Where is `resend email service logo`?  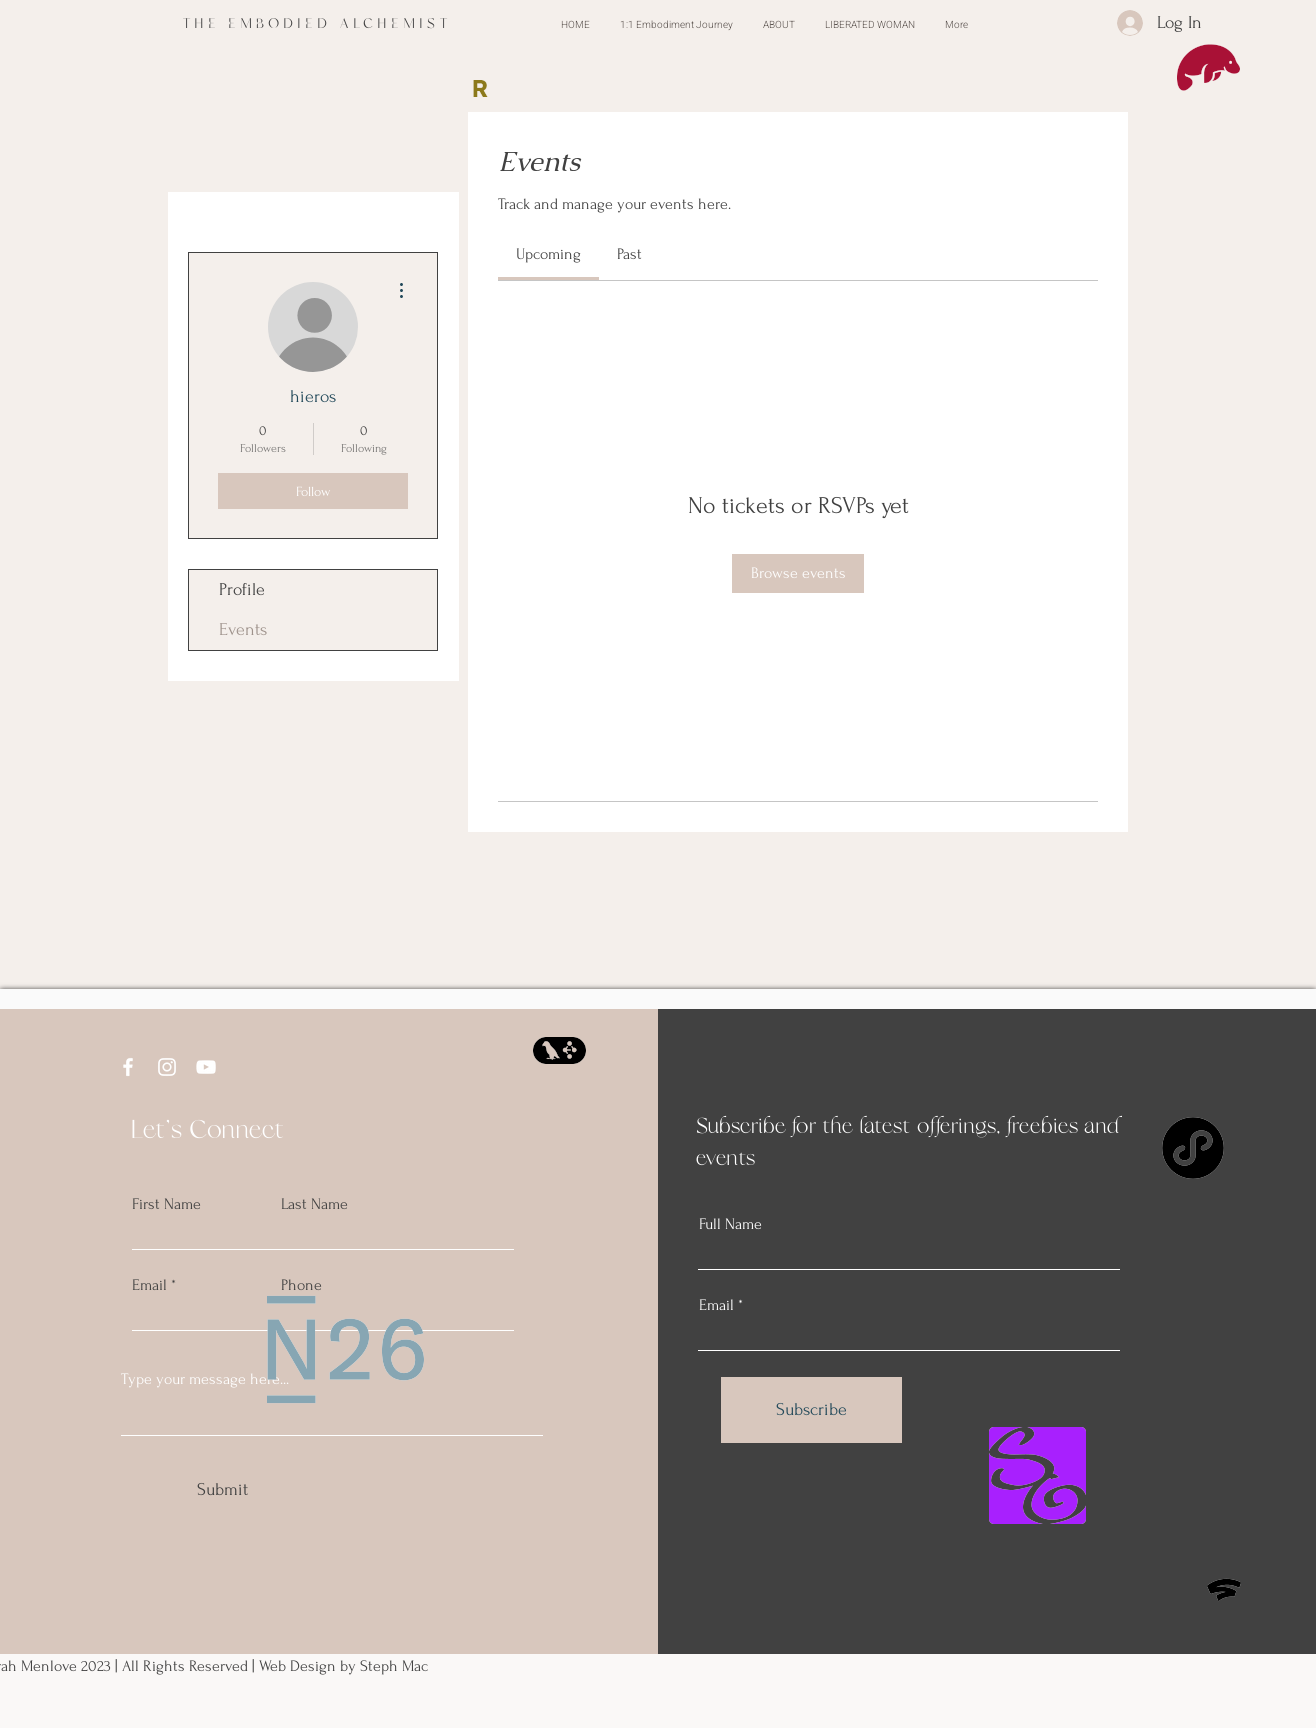
resend email service logo is located at coordinates (480, 88).